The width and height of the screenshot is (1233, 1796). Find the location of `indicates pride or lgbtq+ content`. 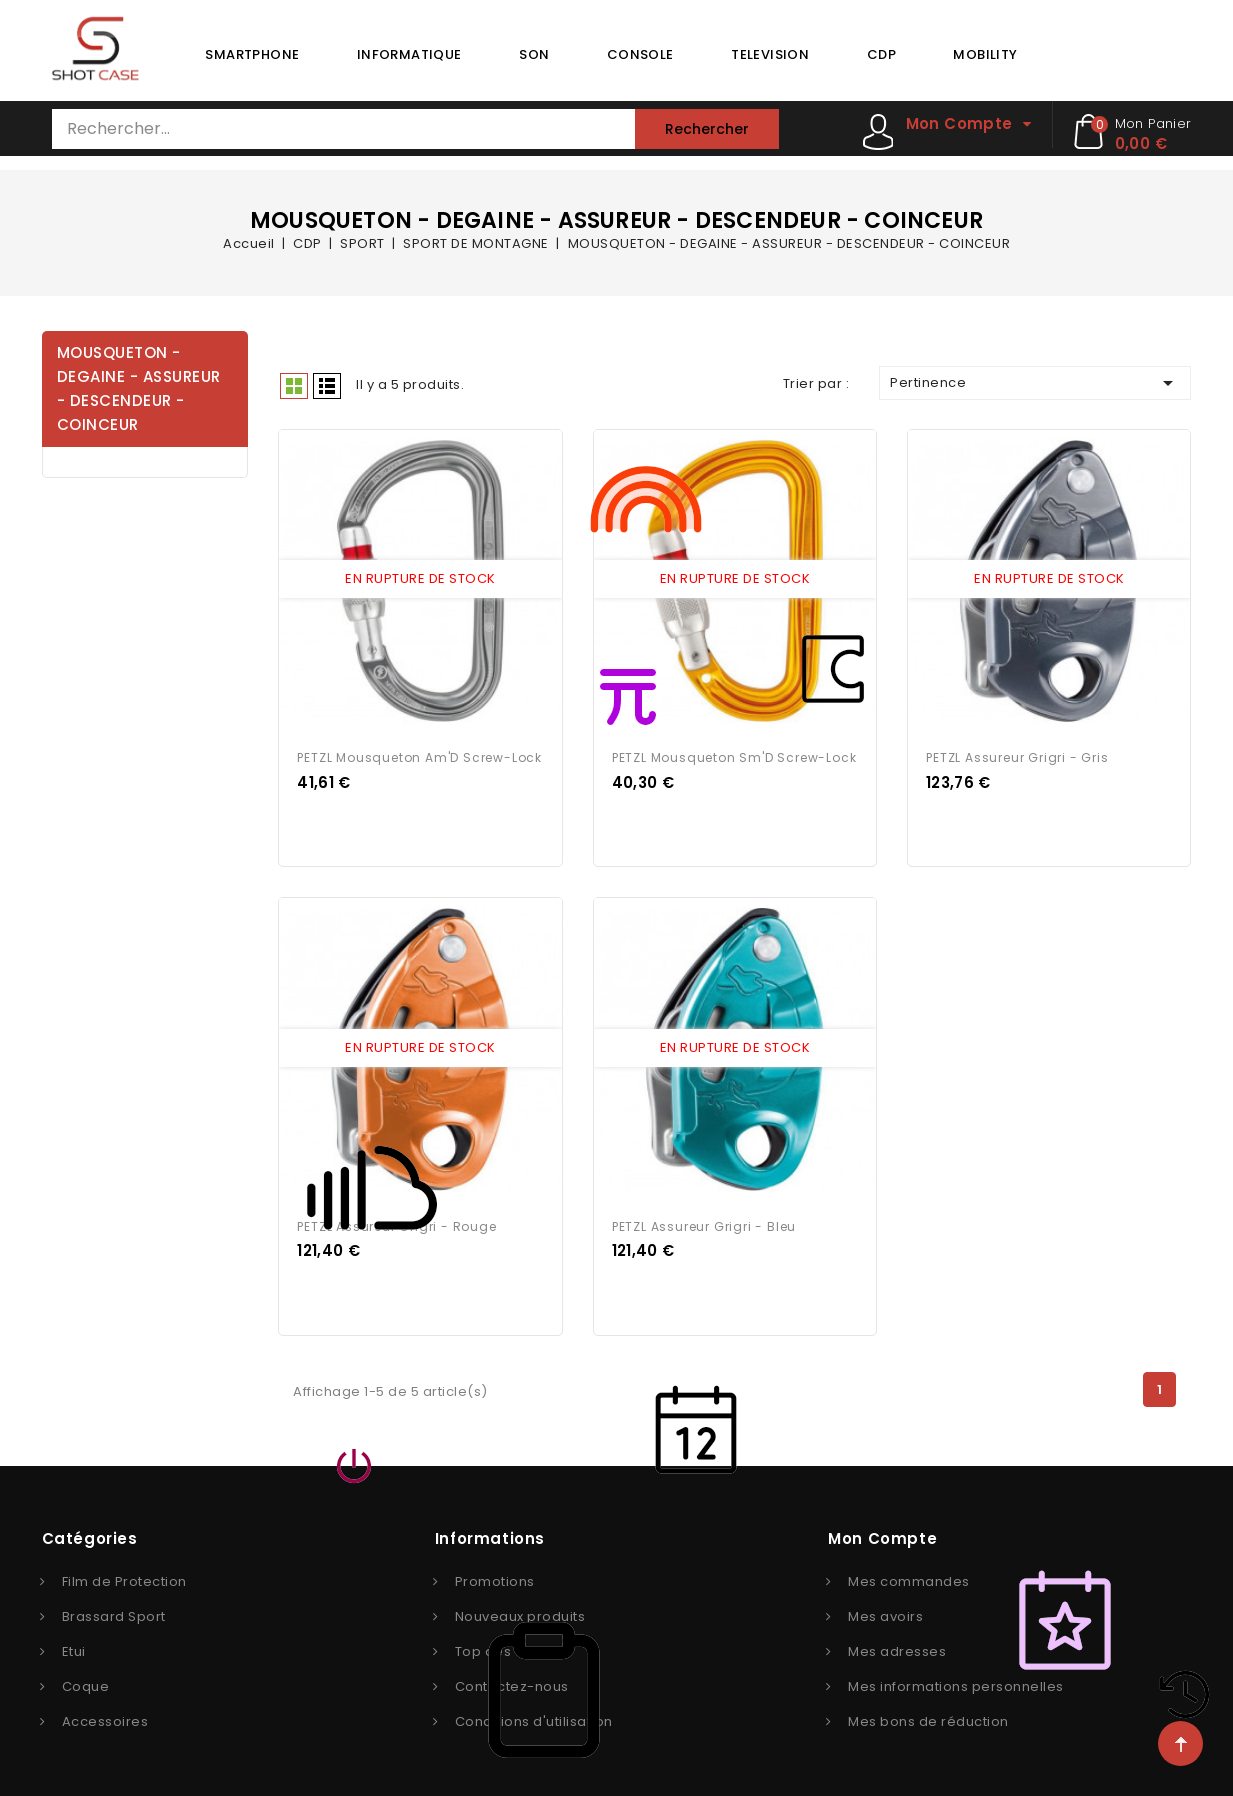

indicates pride or lgbtq+ content is located at coordinates (646, 503).